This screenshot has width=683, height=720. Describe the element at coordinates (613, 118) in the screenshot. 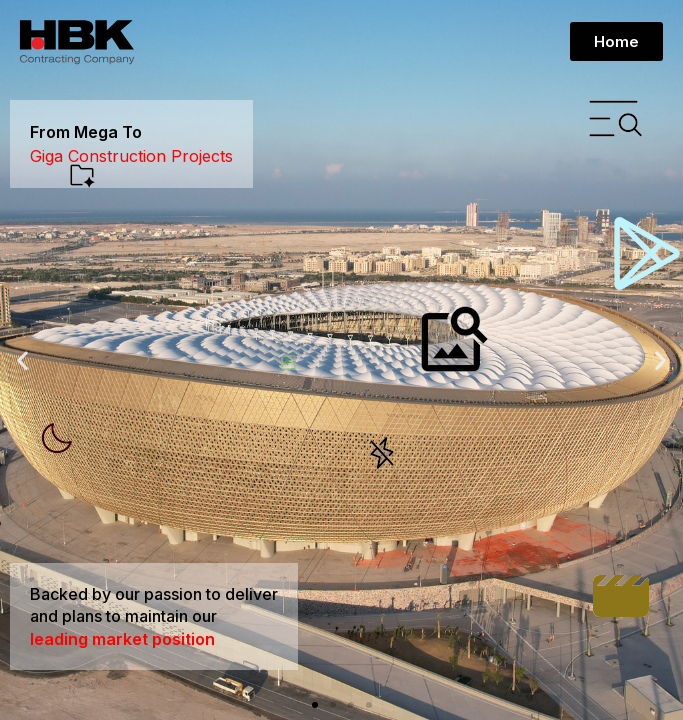

I see `search within a list or document` at that location.